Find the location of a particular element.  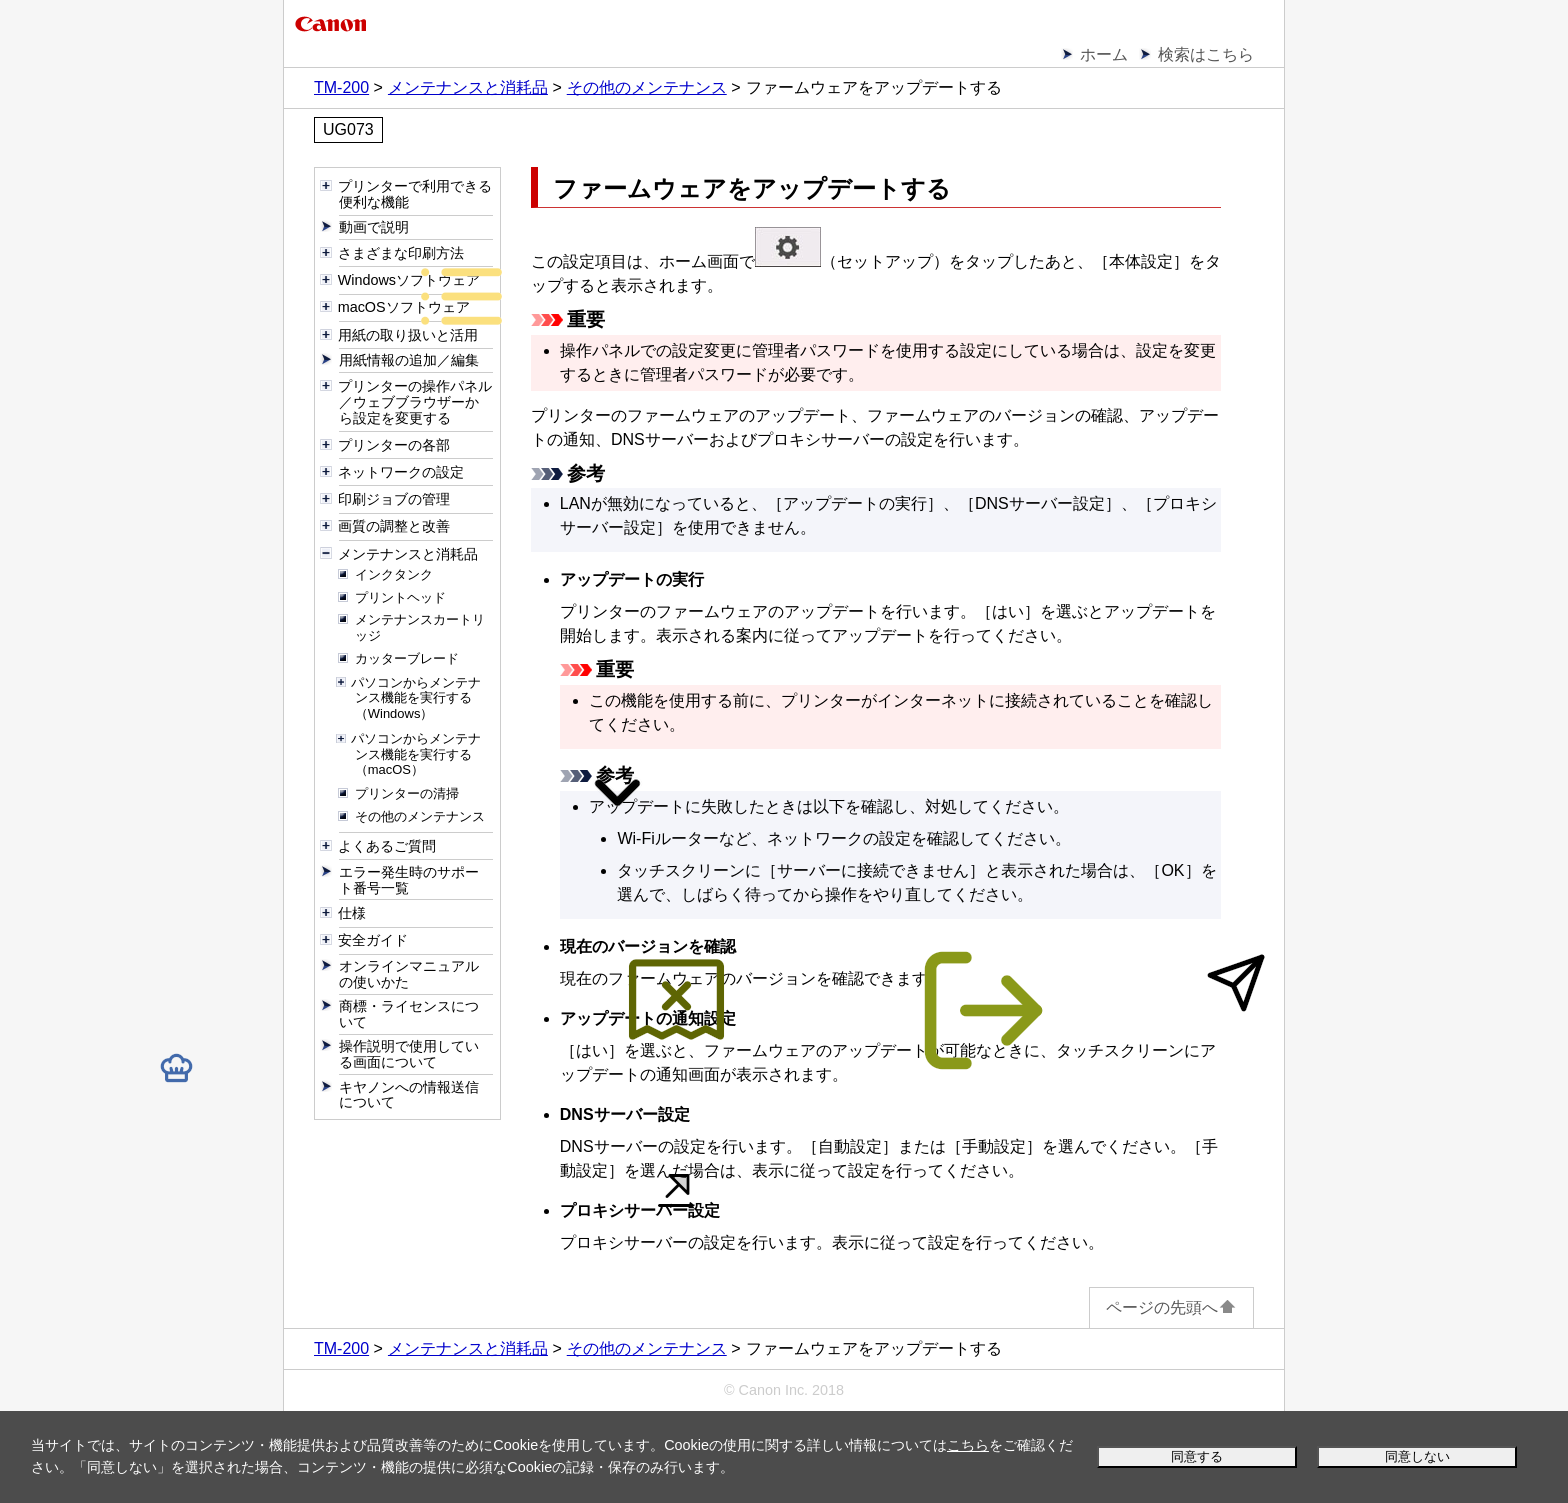

send a message is located at coordinates (1236, 983).